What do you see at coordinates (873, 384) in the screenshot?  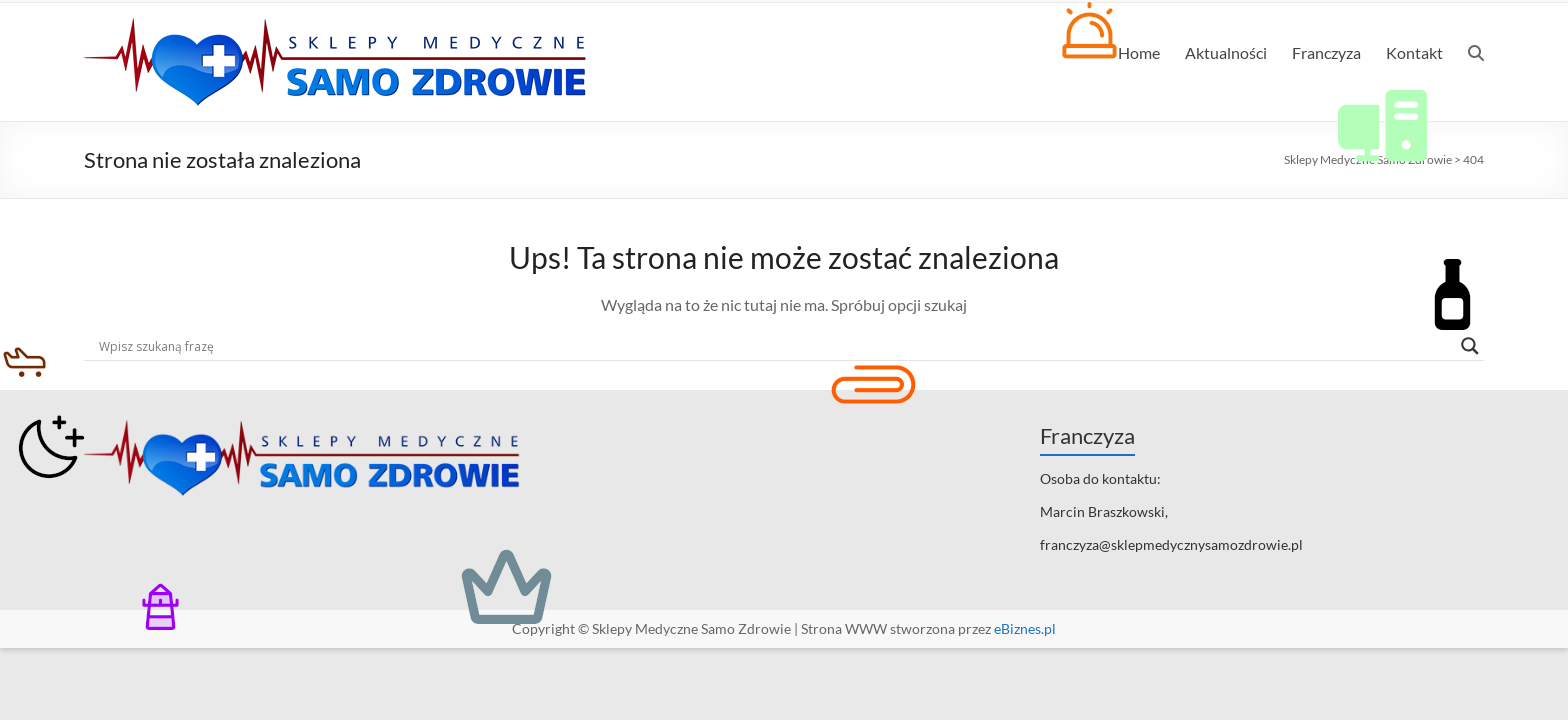 I see `attach a file to your message` at bounding box center [873, 384].